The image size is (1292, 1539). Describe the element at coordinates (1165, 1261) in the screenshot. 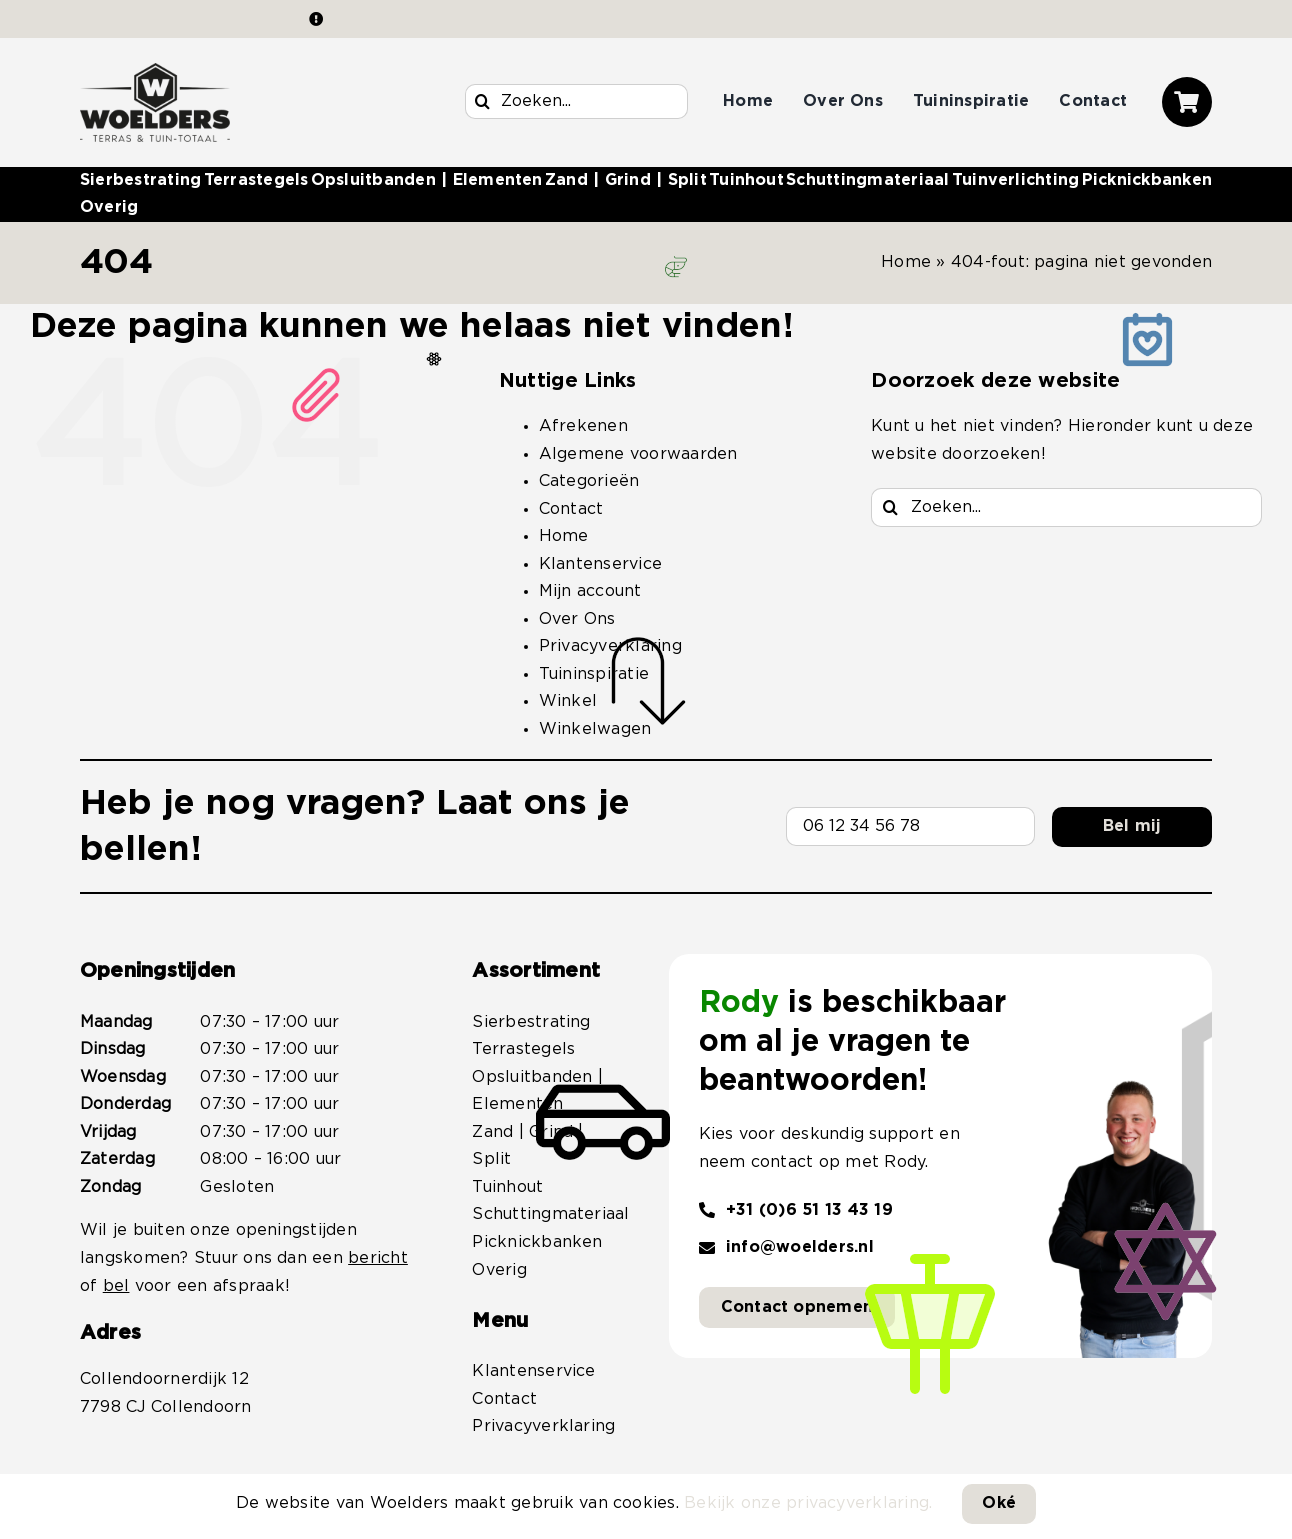

I see `indicates jewish religious content or services` at that location.